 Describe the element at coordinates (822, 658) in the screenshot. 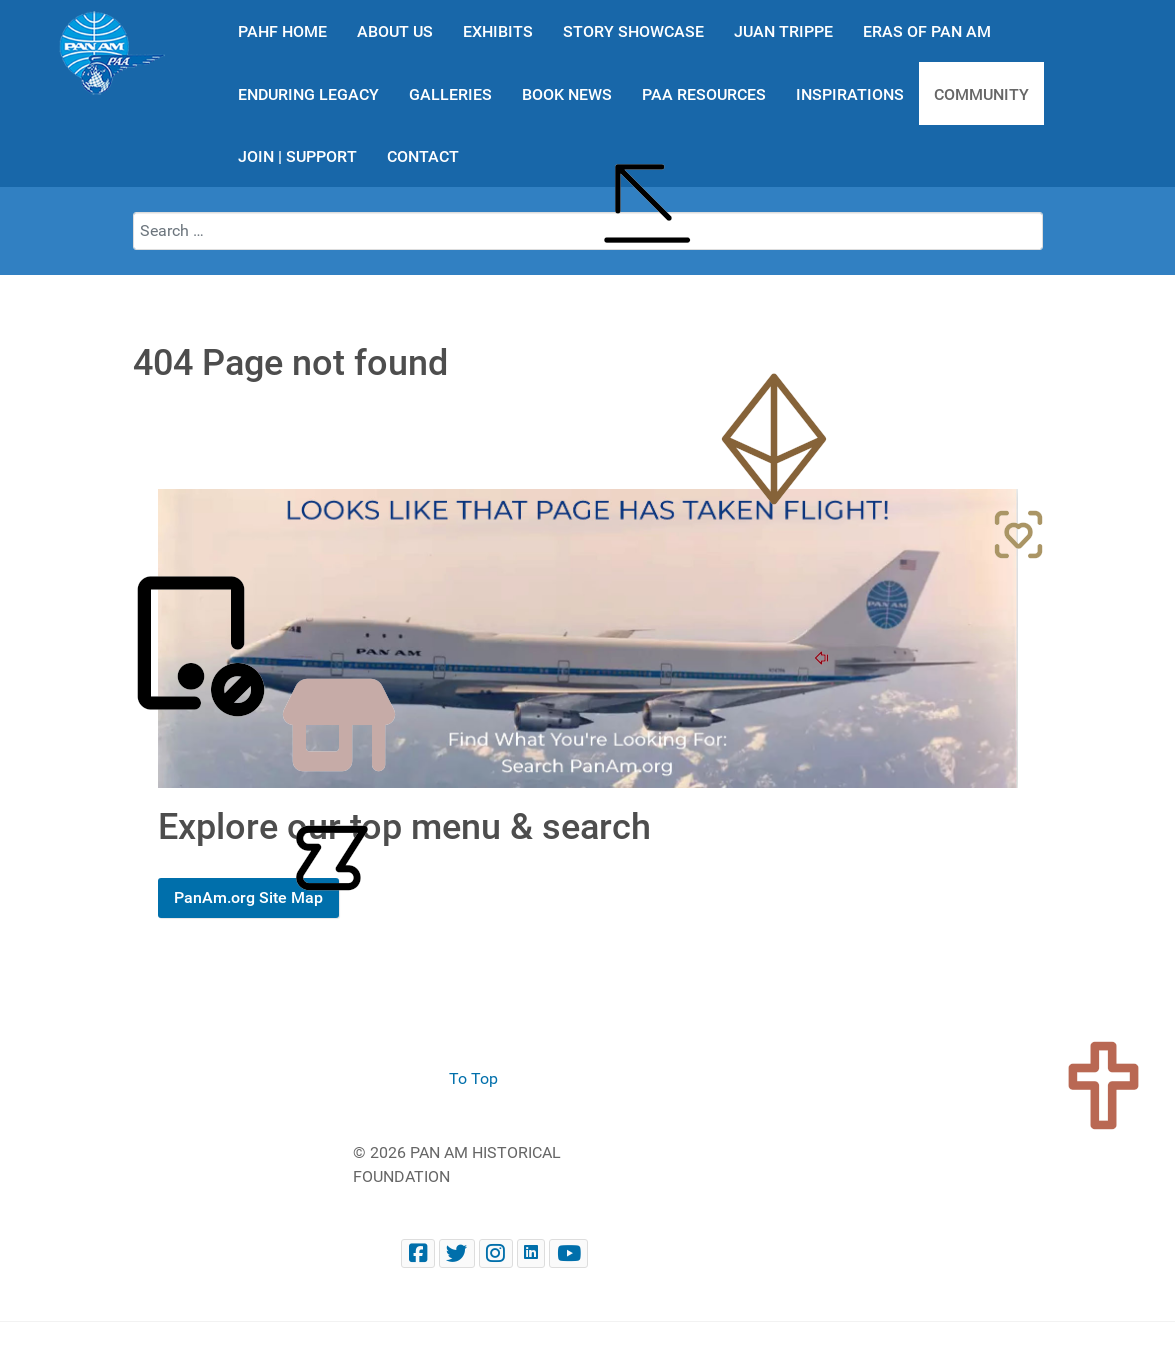

I see `go back to the previous screen` at that location.